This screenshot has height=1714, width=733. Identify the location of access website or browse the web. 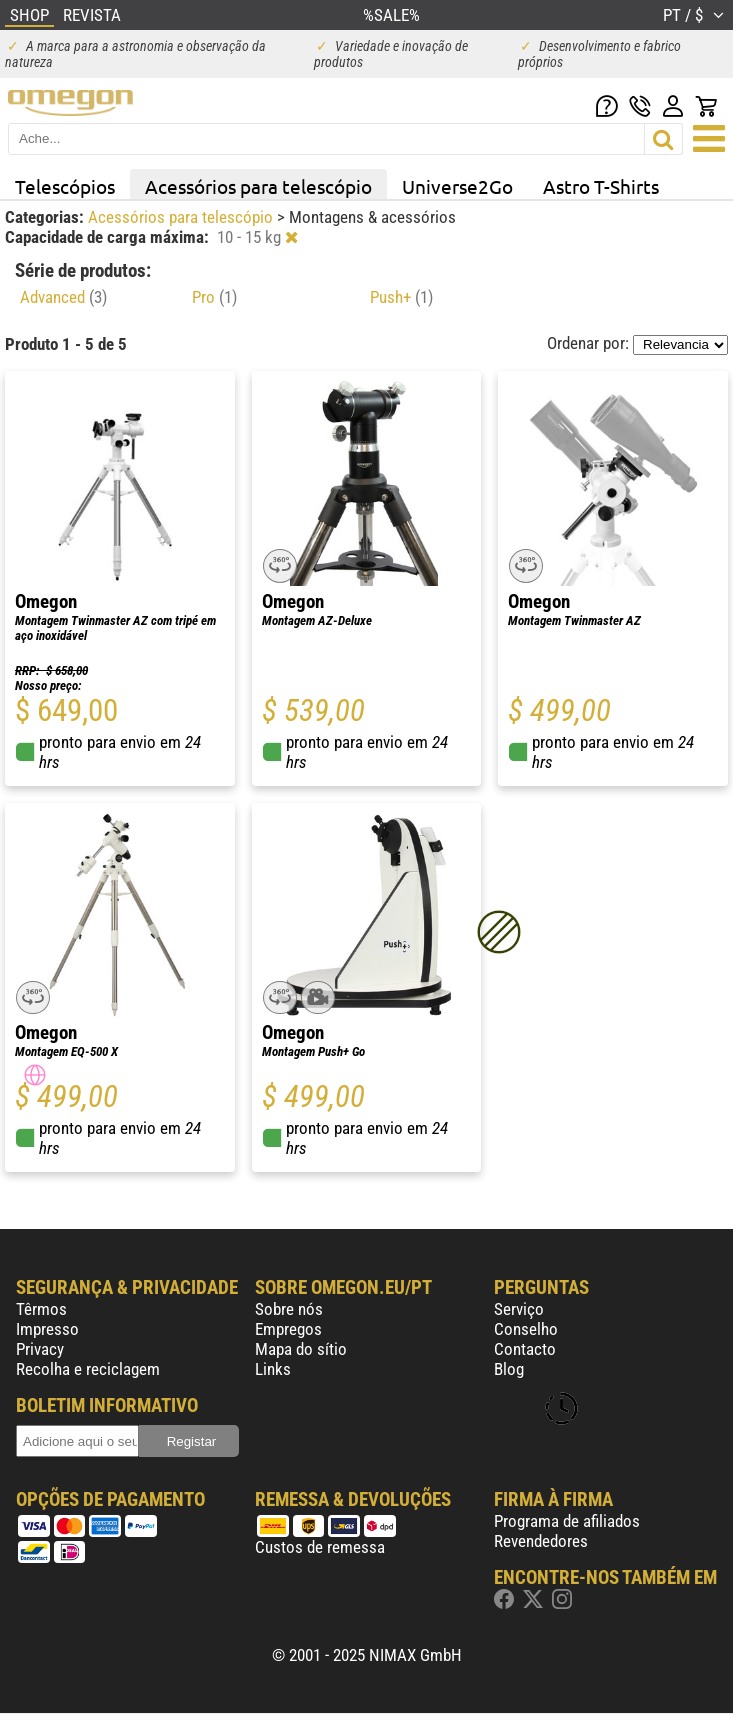
(35, 1075).